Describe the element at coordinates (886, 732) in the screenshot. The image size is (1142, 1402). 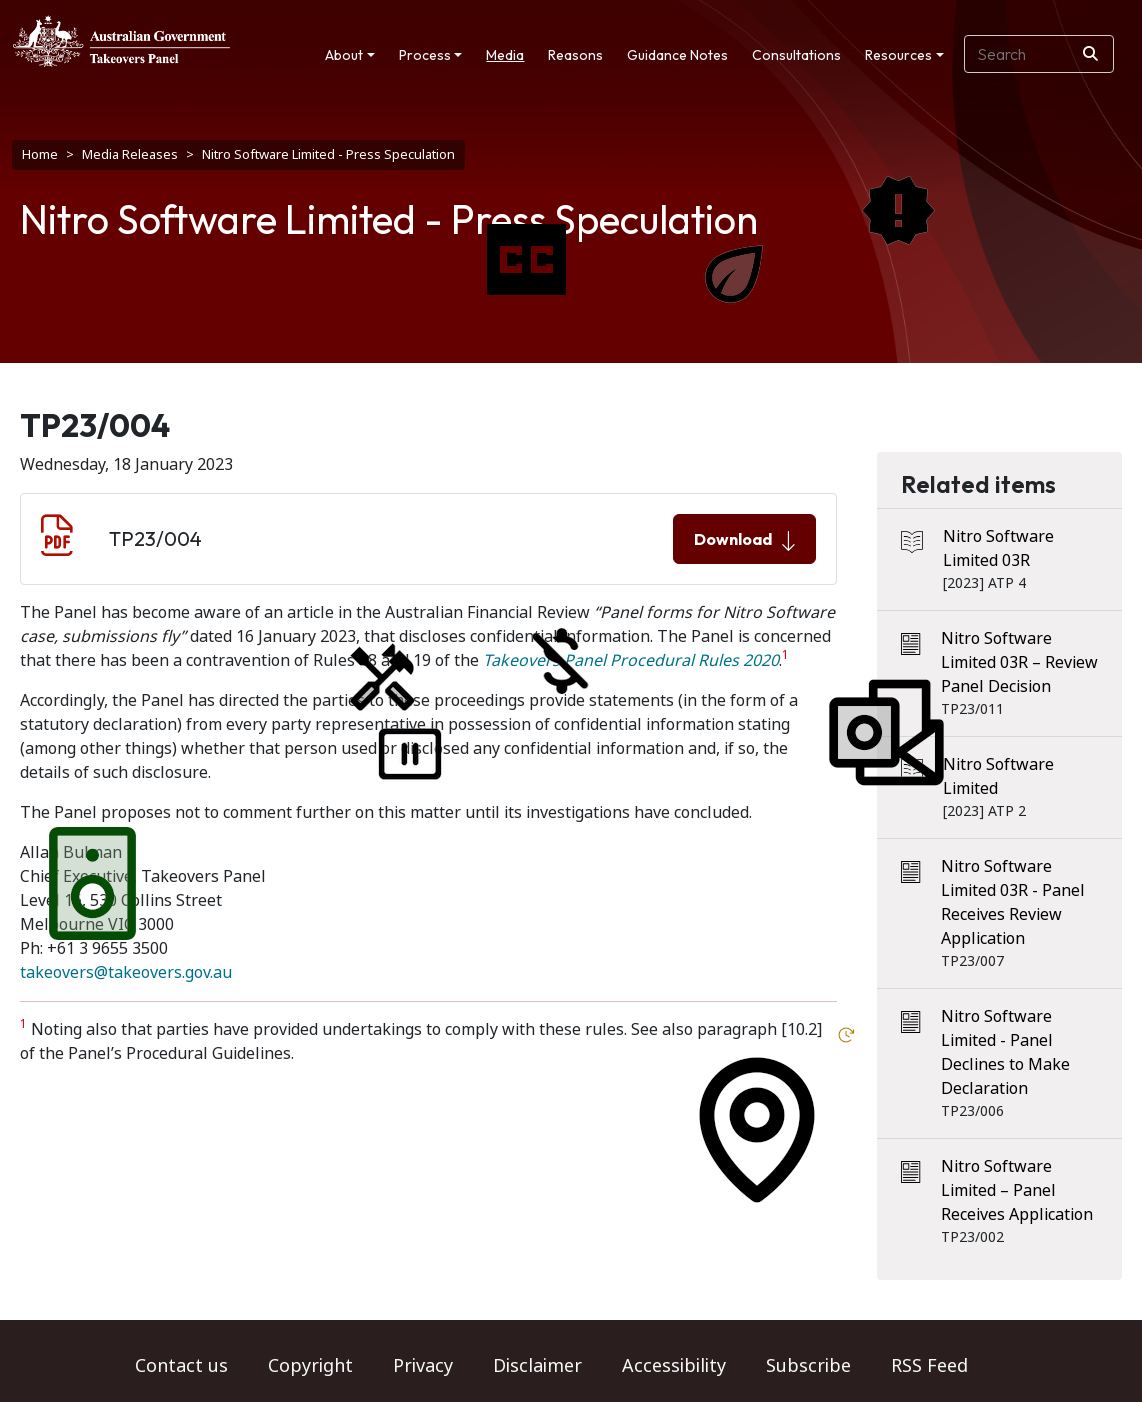
I see `open microsoft outlook email app` at that location.